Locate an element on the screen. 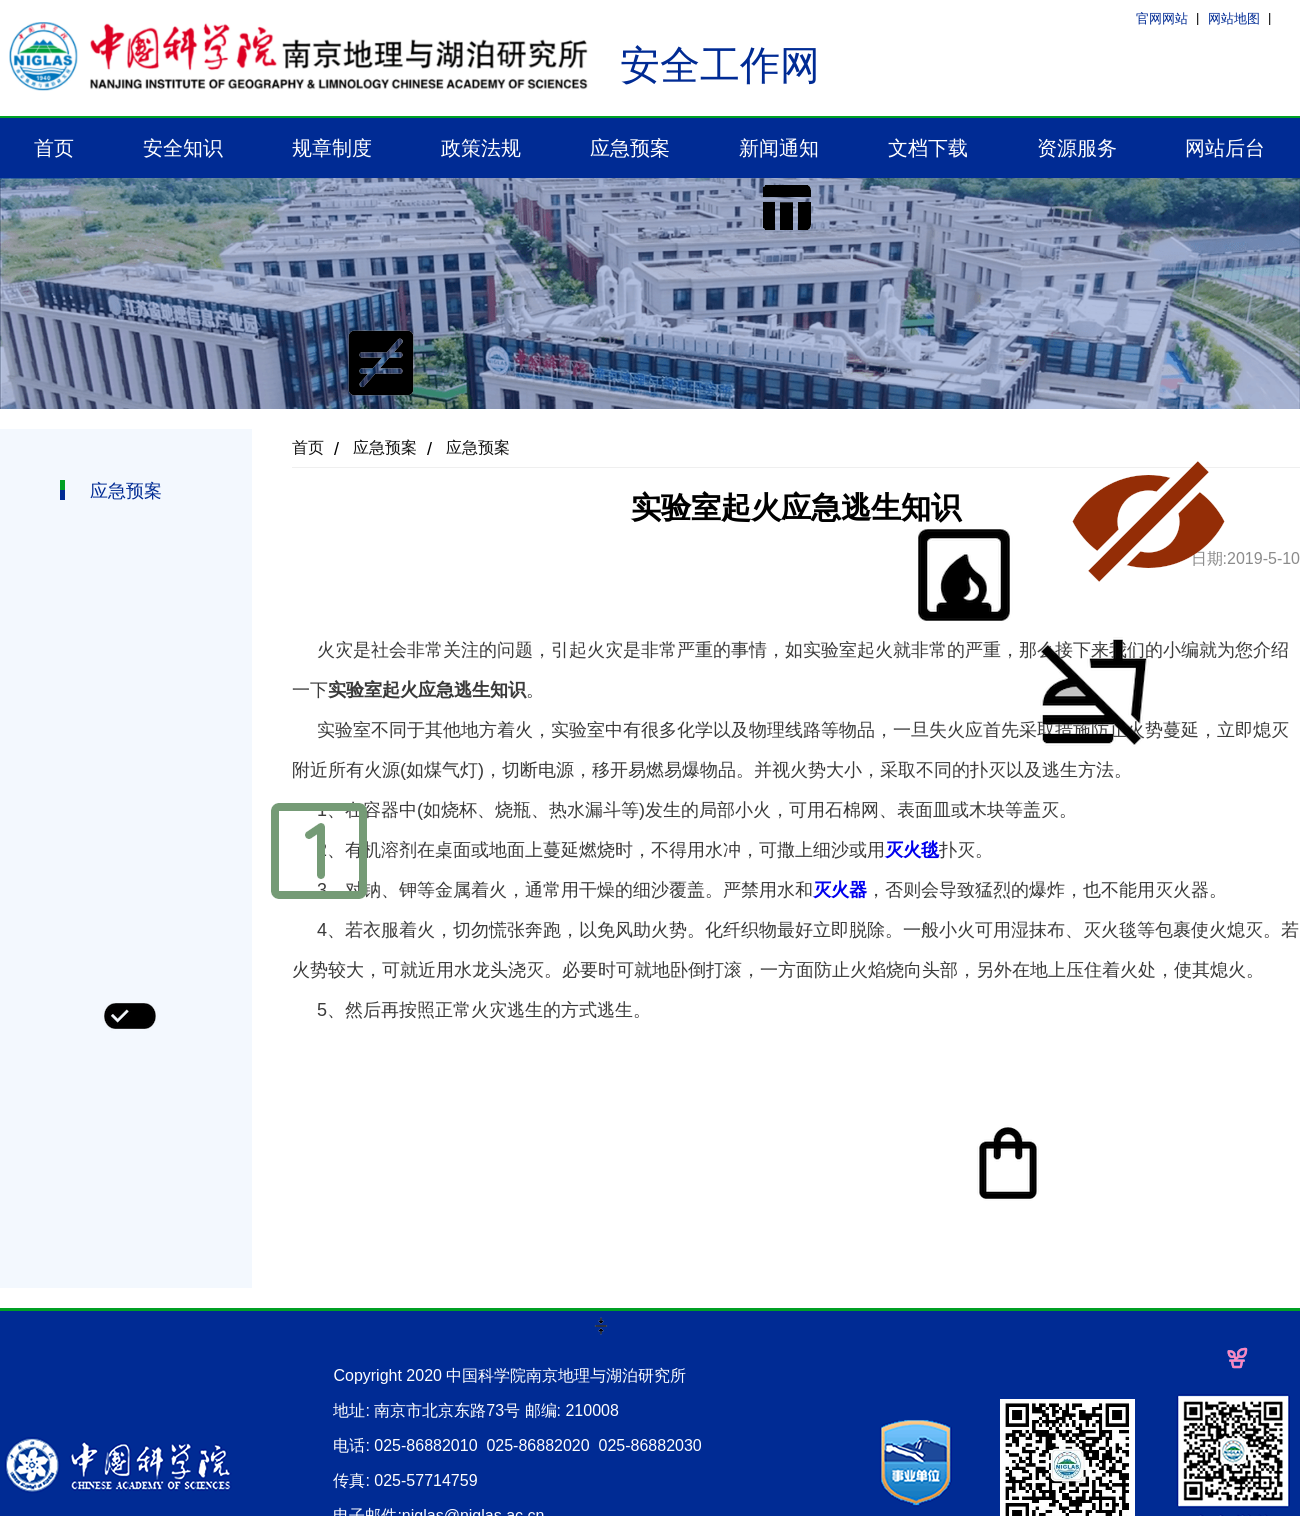 The image size is (1300, 1516). center content vertically is located at coordinates (601, 1326).